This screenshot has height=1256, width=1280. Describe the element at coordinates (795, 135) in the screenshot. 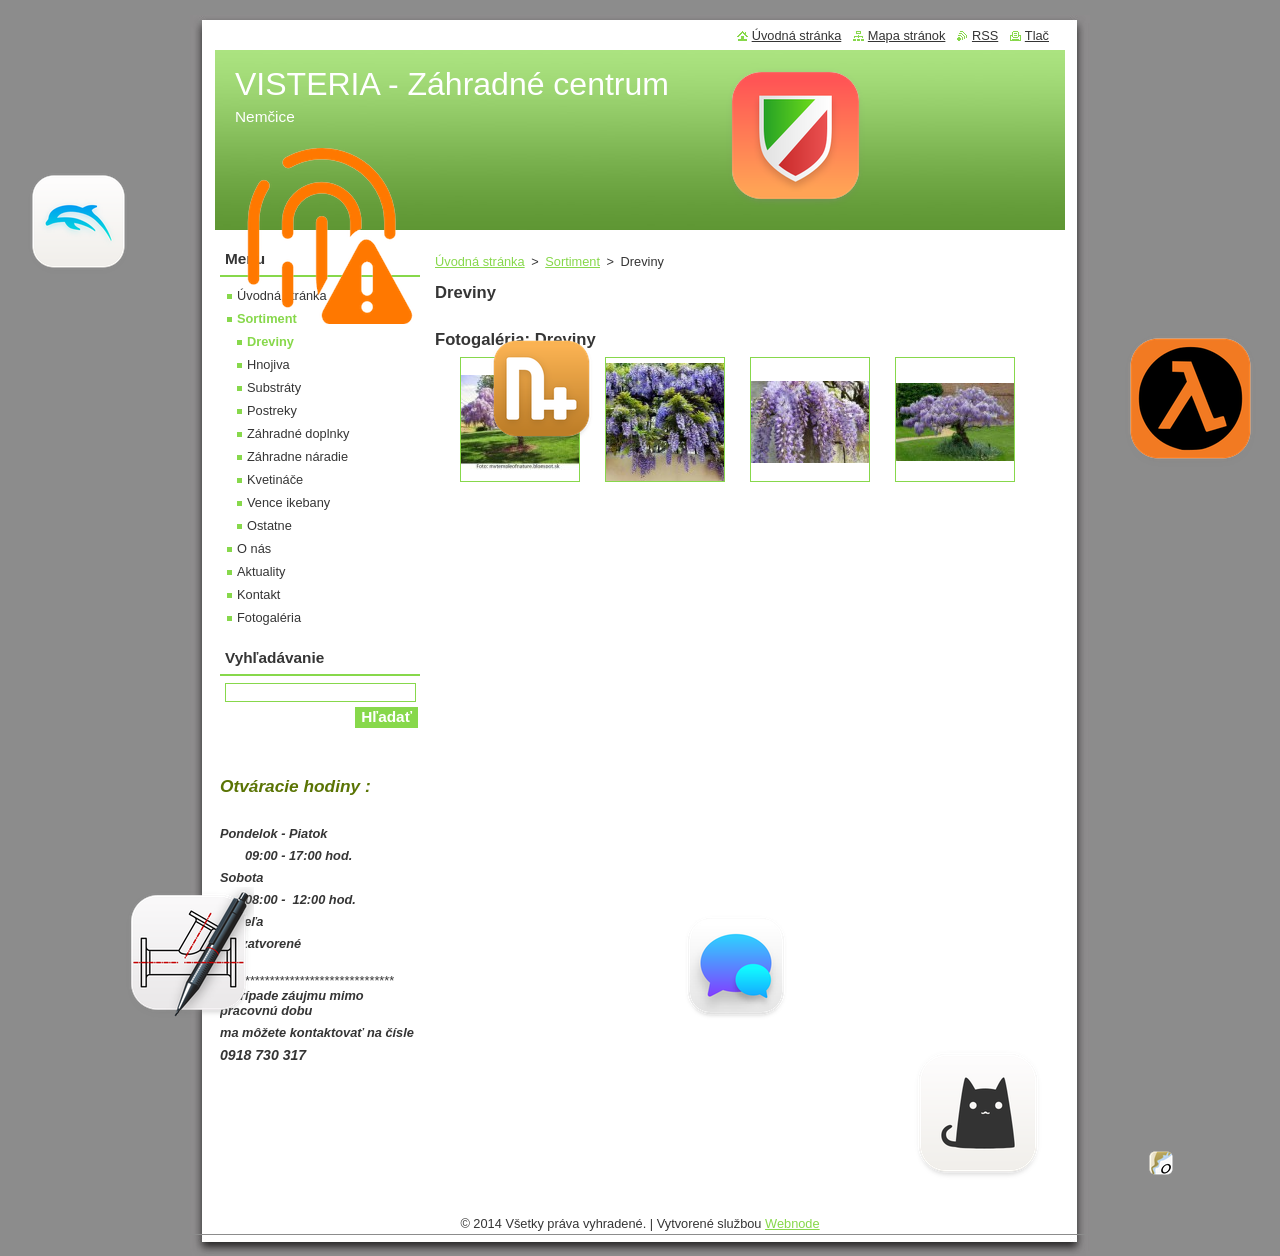

I see `open firewall configuration settings` at that location.